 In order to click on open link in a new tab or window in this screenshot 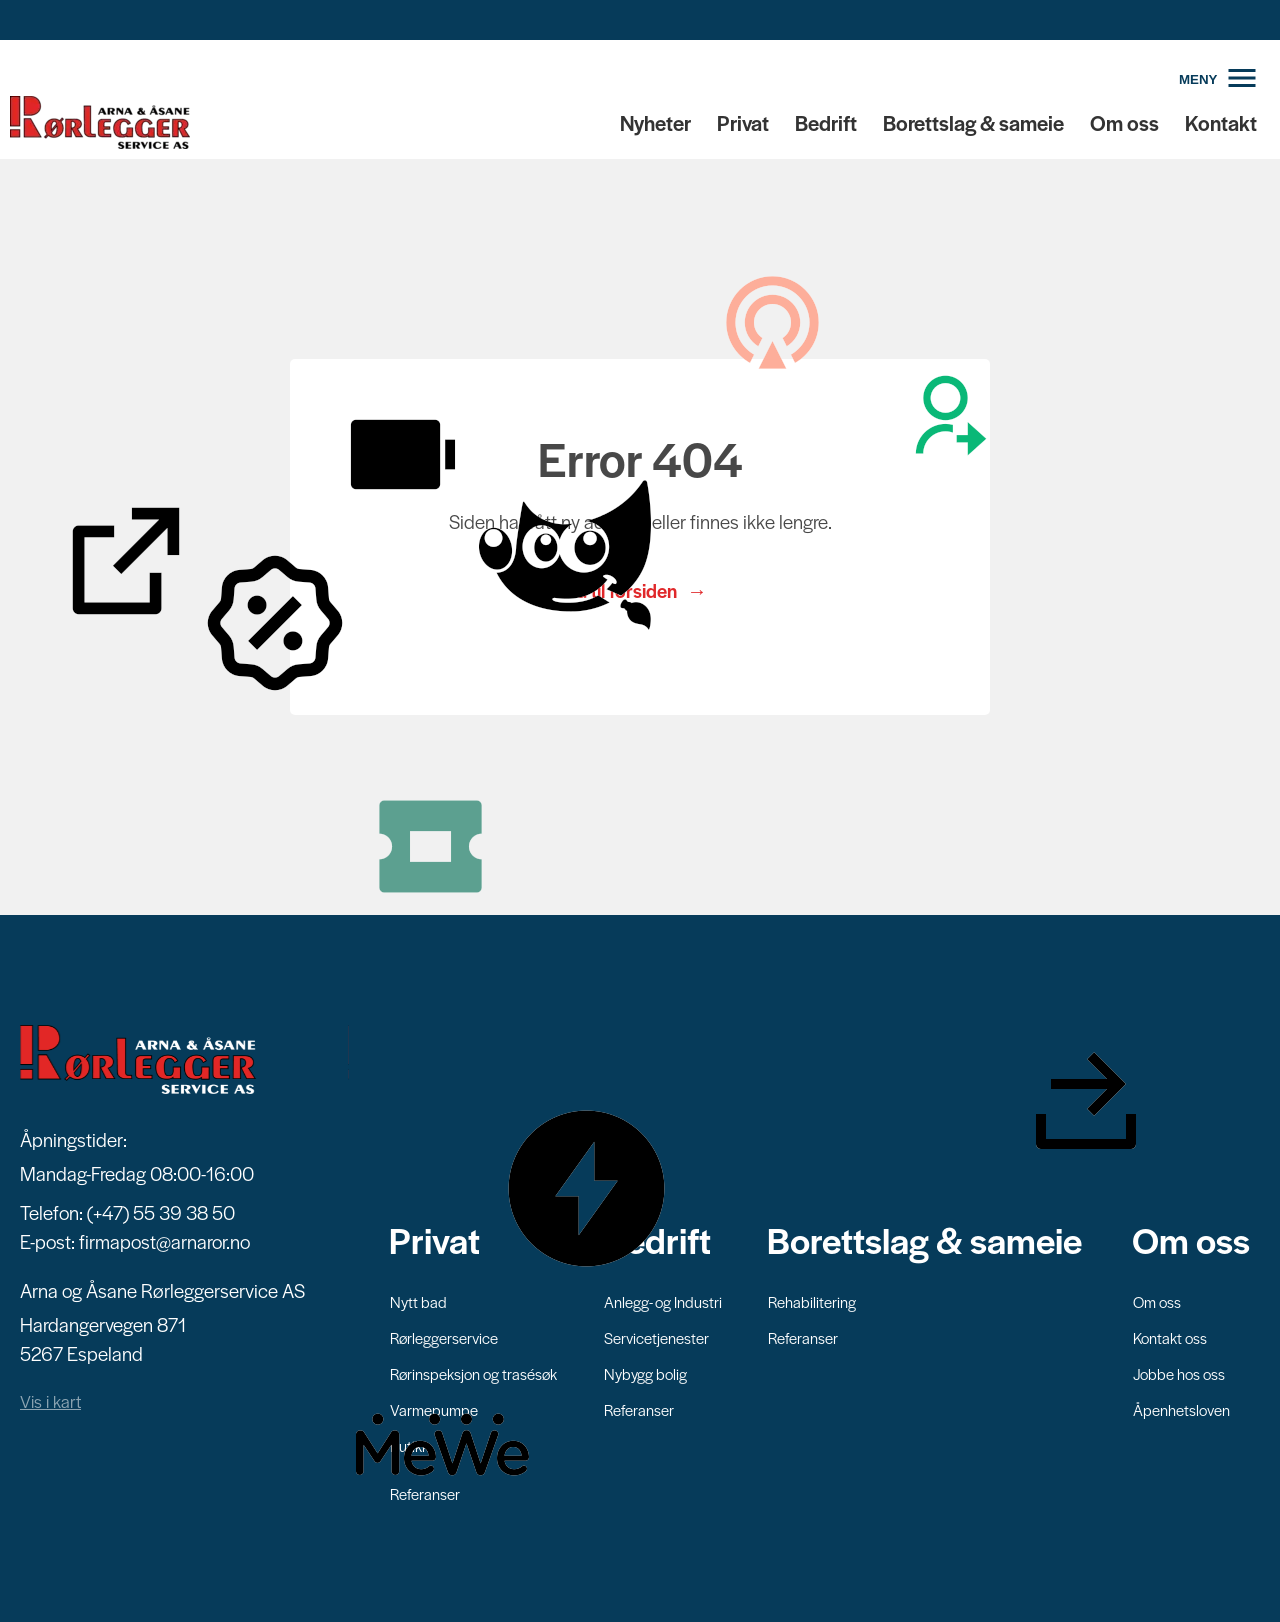, I will do `click(126, 561)`.